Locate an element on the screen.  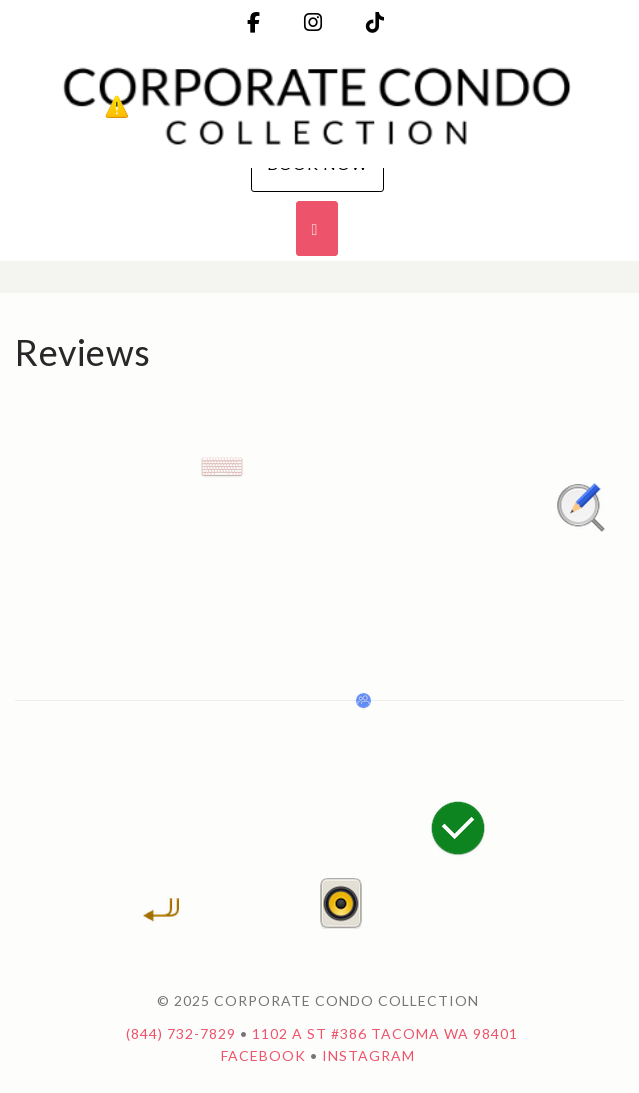
indicates a warning or alert status is located at coordinates (104, 94).